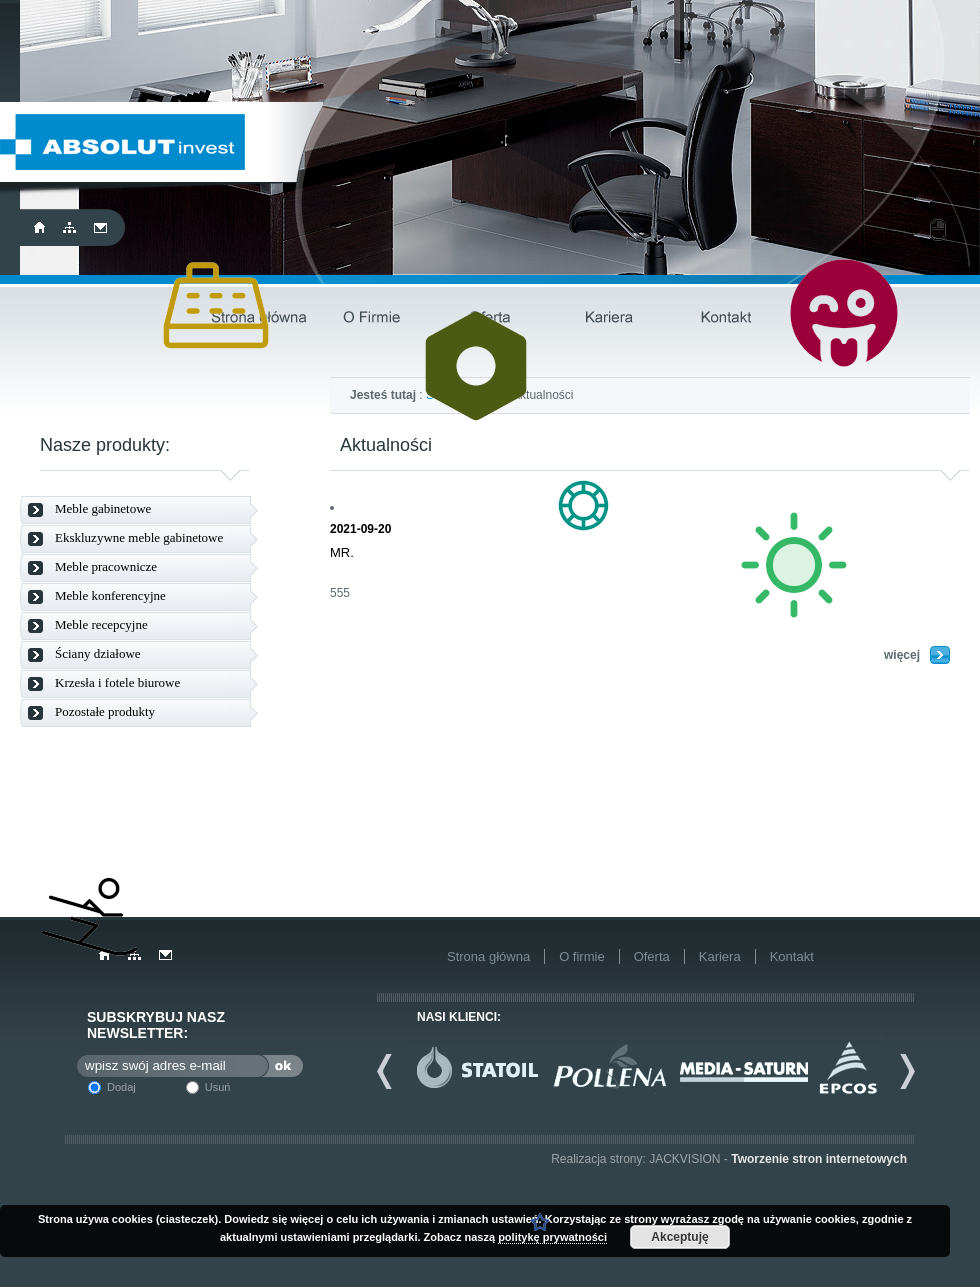 The image size is (980, 1287). What do you see at coordinates (844, 313) in the screenshot?
I see `insert a playful or silly emoji reaction` at bounding box center [844, 313].